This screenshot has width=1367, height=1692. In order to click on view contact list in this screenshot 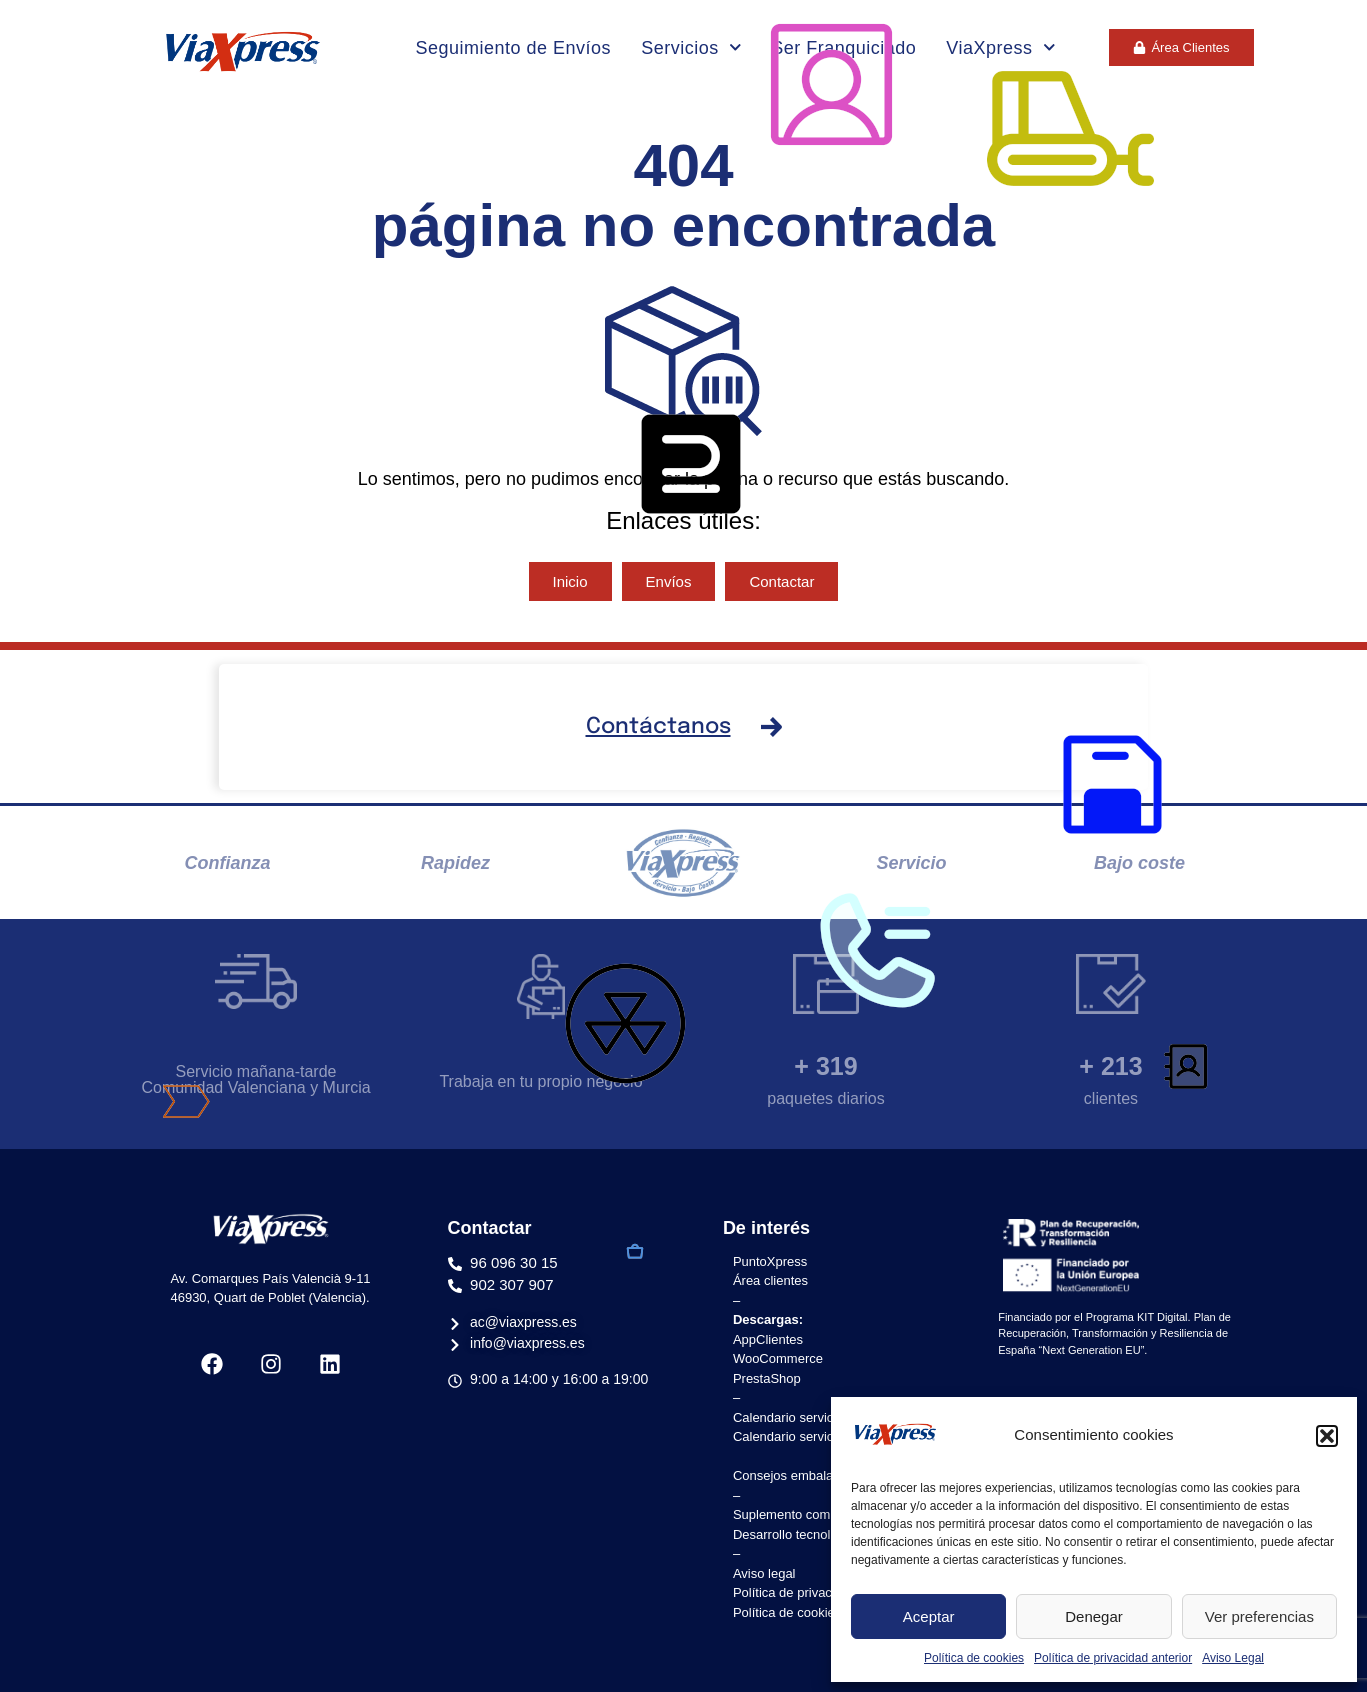, I will do `click(880, 948)`.